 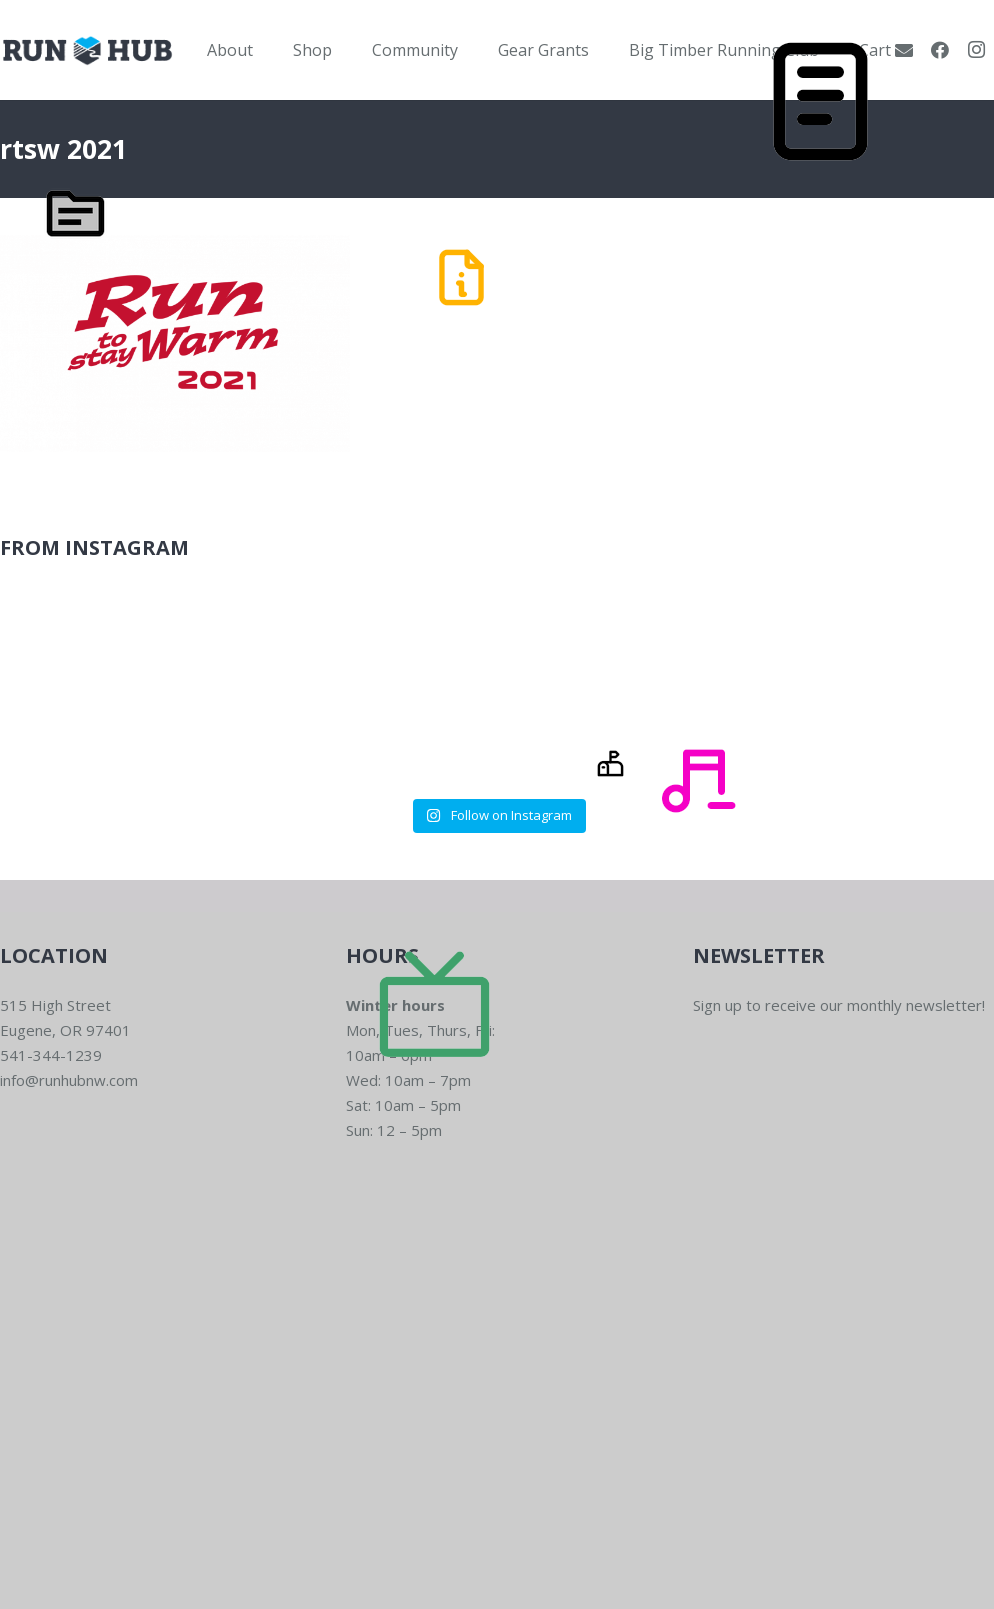 I want to click on view file details or properties, so click(x=461, y=277).